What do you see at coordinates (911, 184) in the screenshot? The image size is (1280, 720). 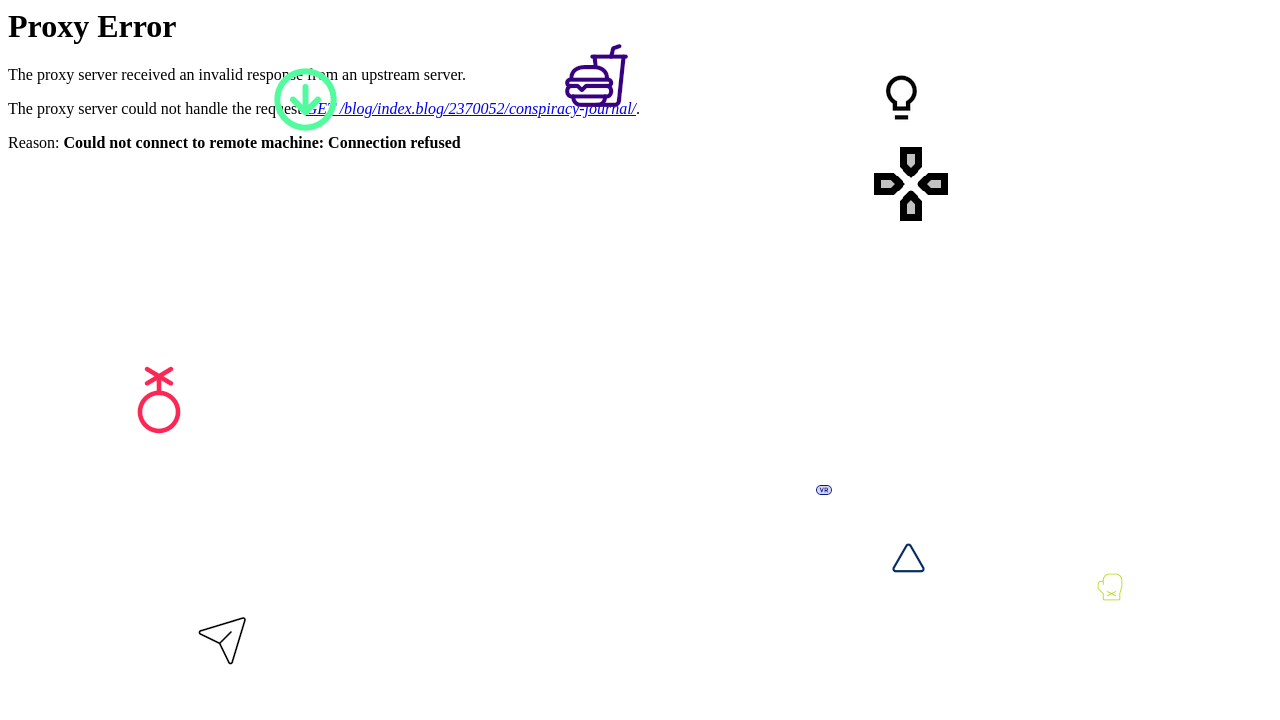 I see `access gaming features or settings` at bounding box center [911, 184].